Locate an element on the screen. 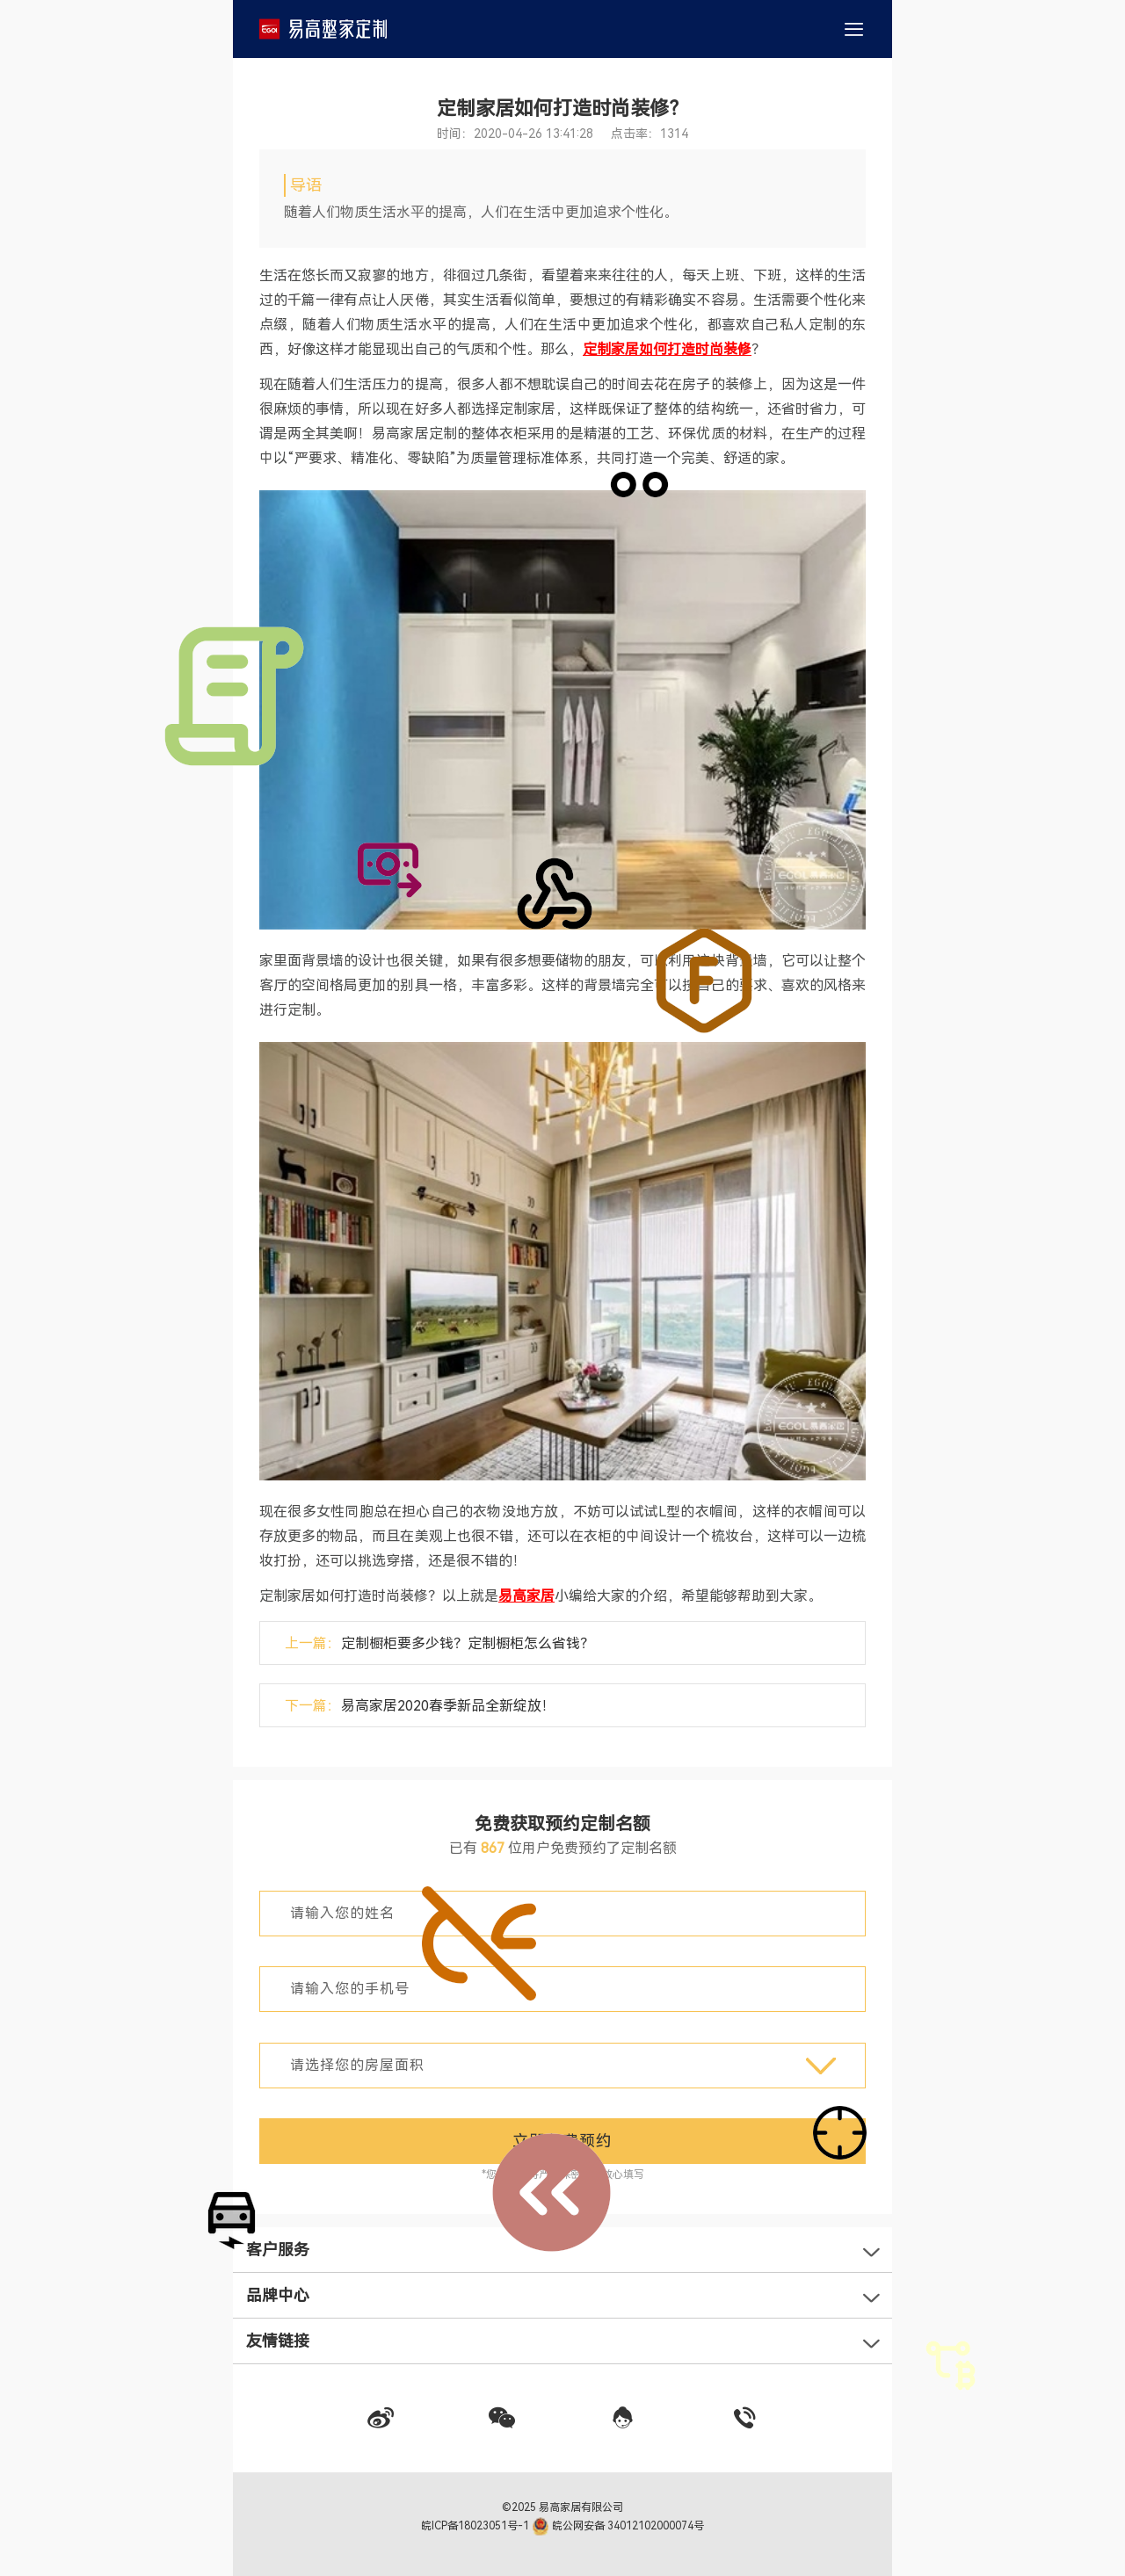  indicates CE certification is disabled or not applicable is located at coordinates (479, 1943).